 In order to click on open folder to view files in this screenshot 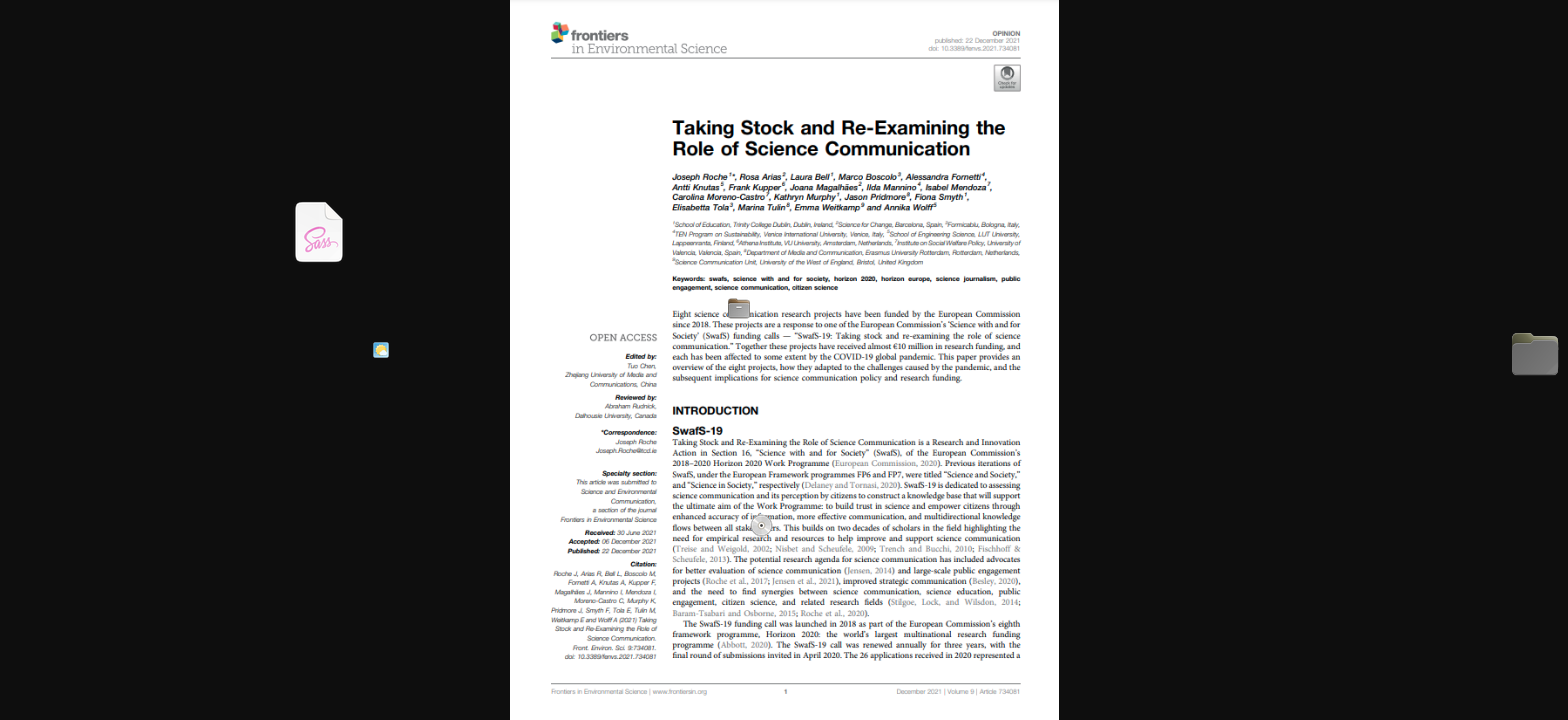, I will do `click(1535, 354)`.